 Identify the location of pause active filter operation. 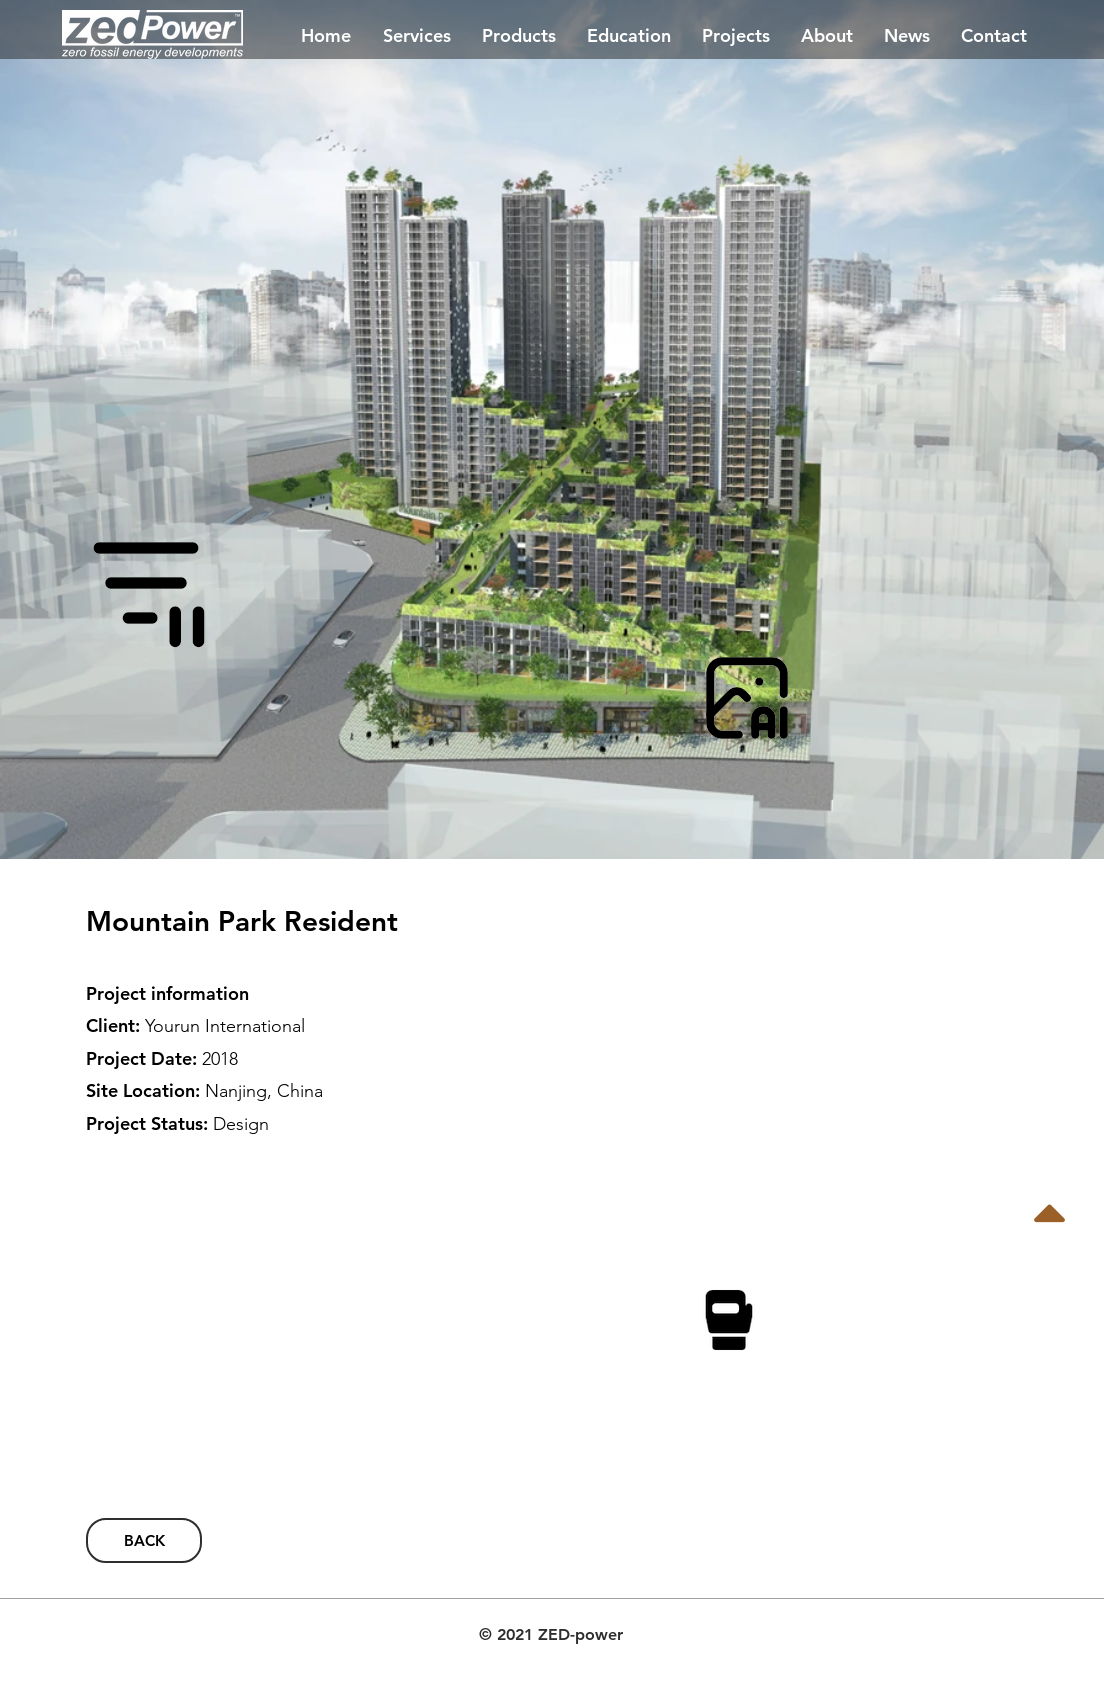
(146, 583).